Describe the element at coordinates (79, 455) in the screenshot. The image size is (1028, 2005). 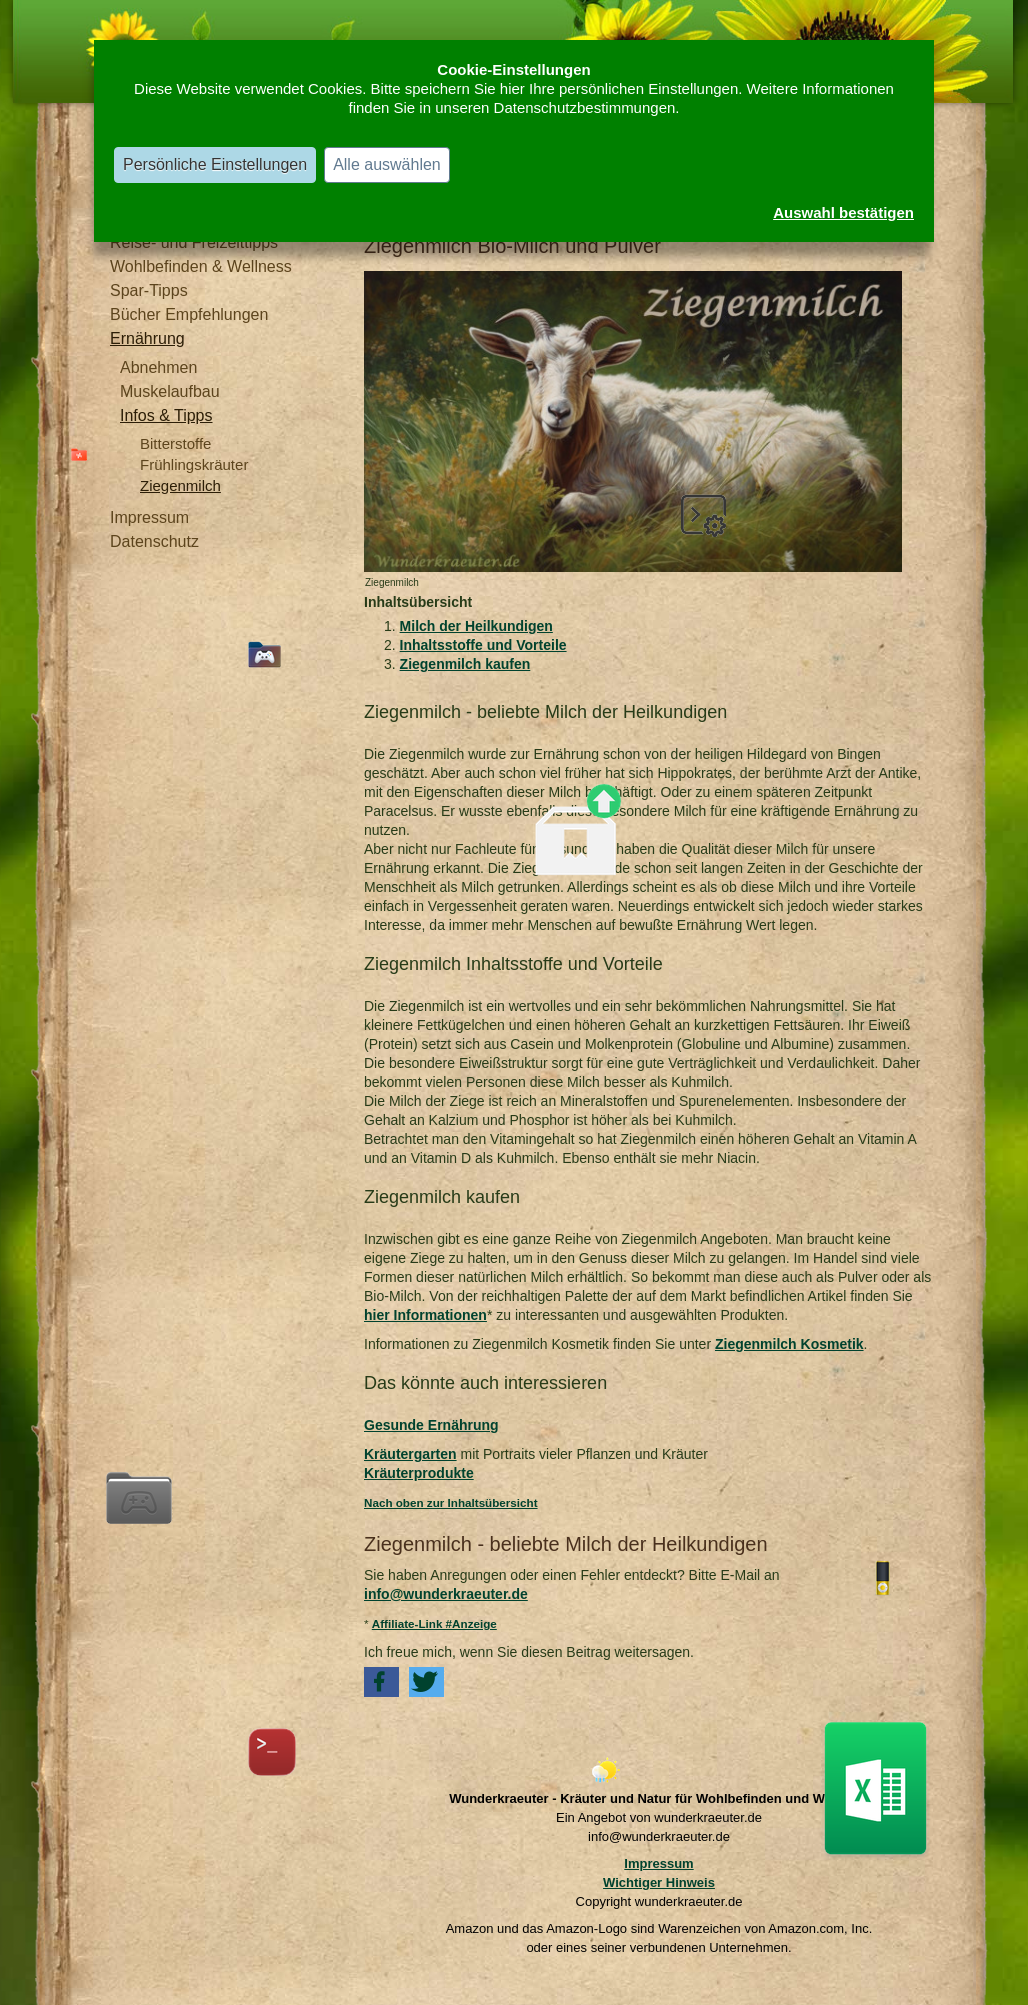
I see `open Wondershare EdrawInfo project files` at that location.